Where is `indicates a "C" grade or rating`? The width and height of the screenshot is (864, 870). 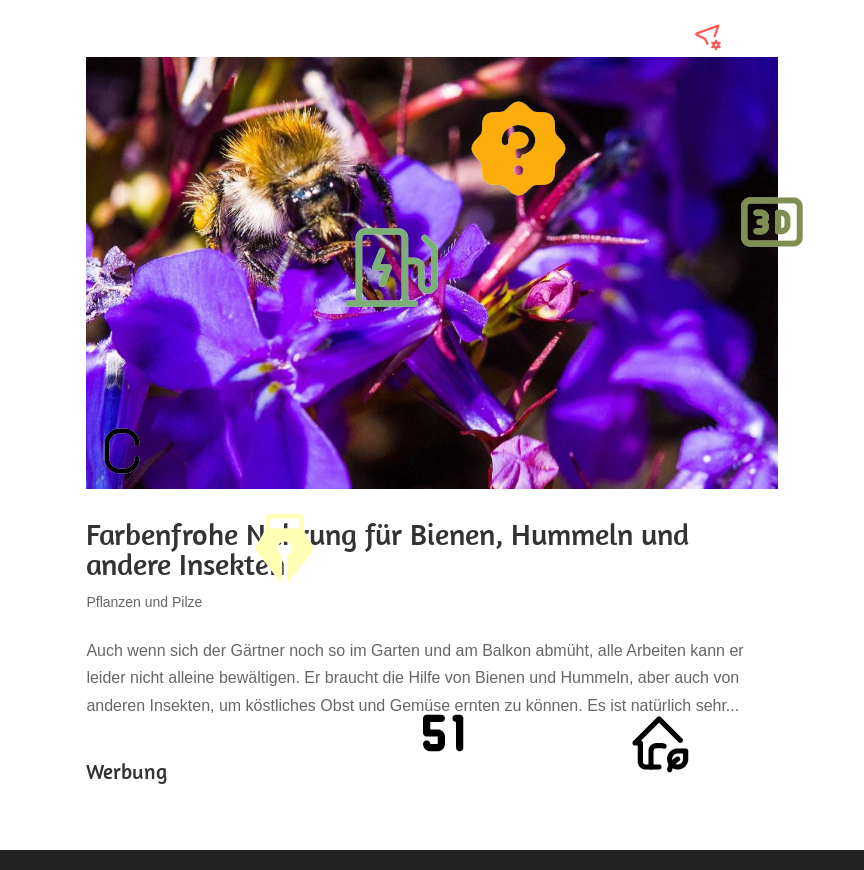
indicates a "C" grade or rating is located at coordinates (122, 451).